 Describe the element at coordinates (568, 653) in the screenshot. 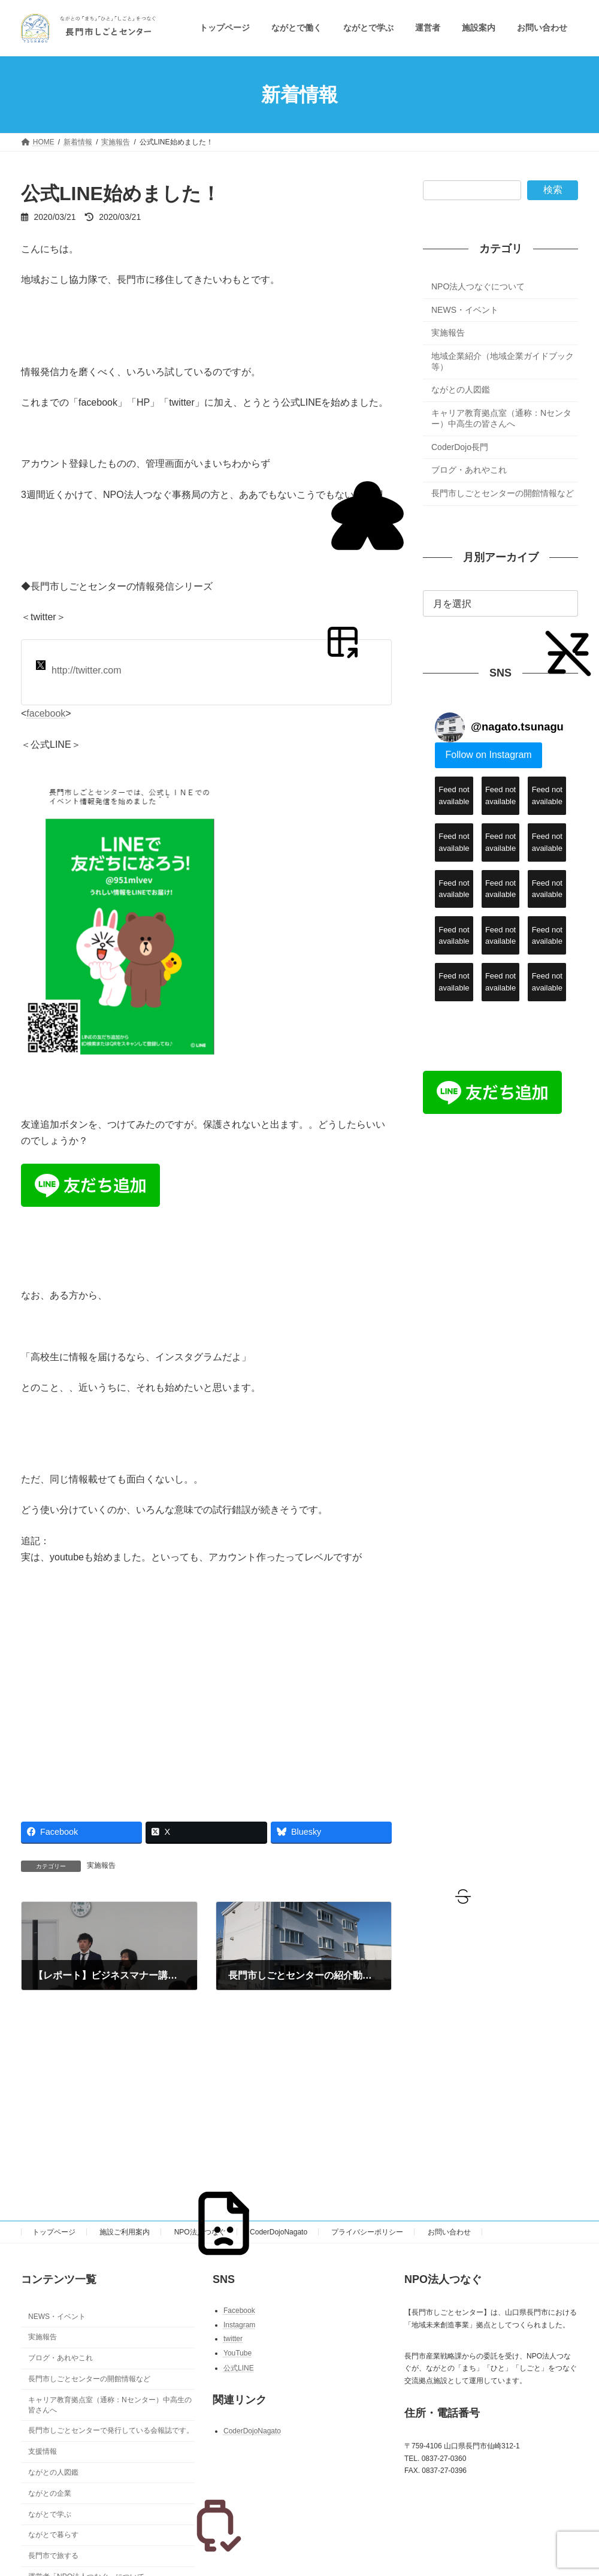

I see `disable sleep mode` at that location.